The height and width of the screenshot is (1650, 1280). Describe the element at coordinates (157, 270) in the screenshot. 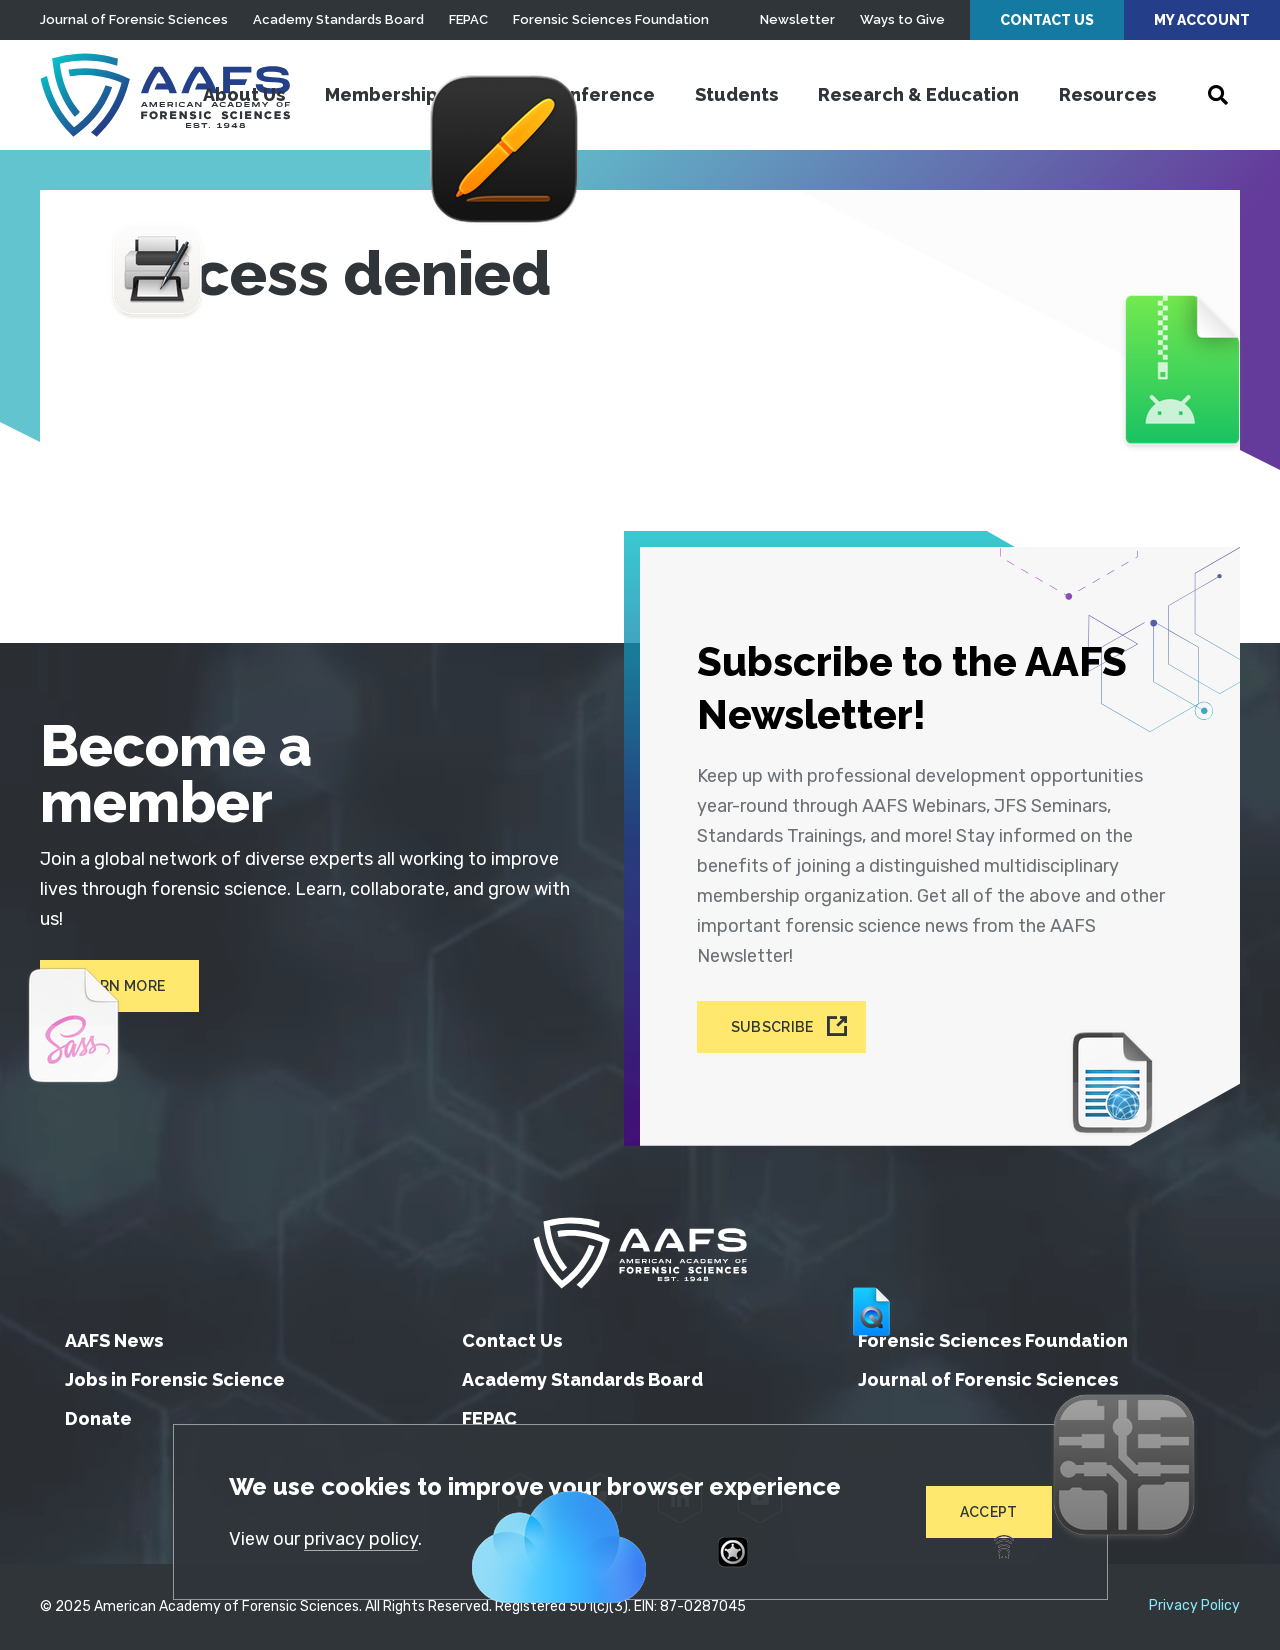

I see `open print editor application` at that location.